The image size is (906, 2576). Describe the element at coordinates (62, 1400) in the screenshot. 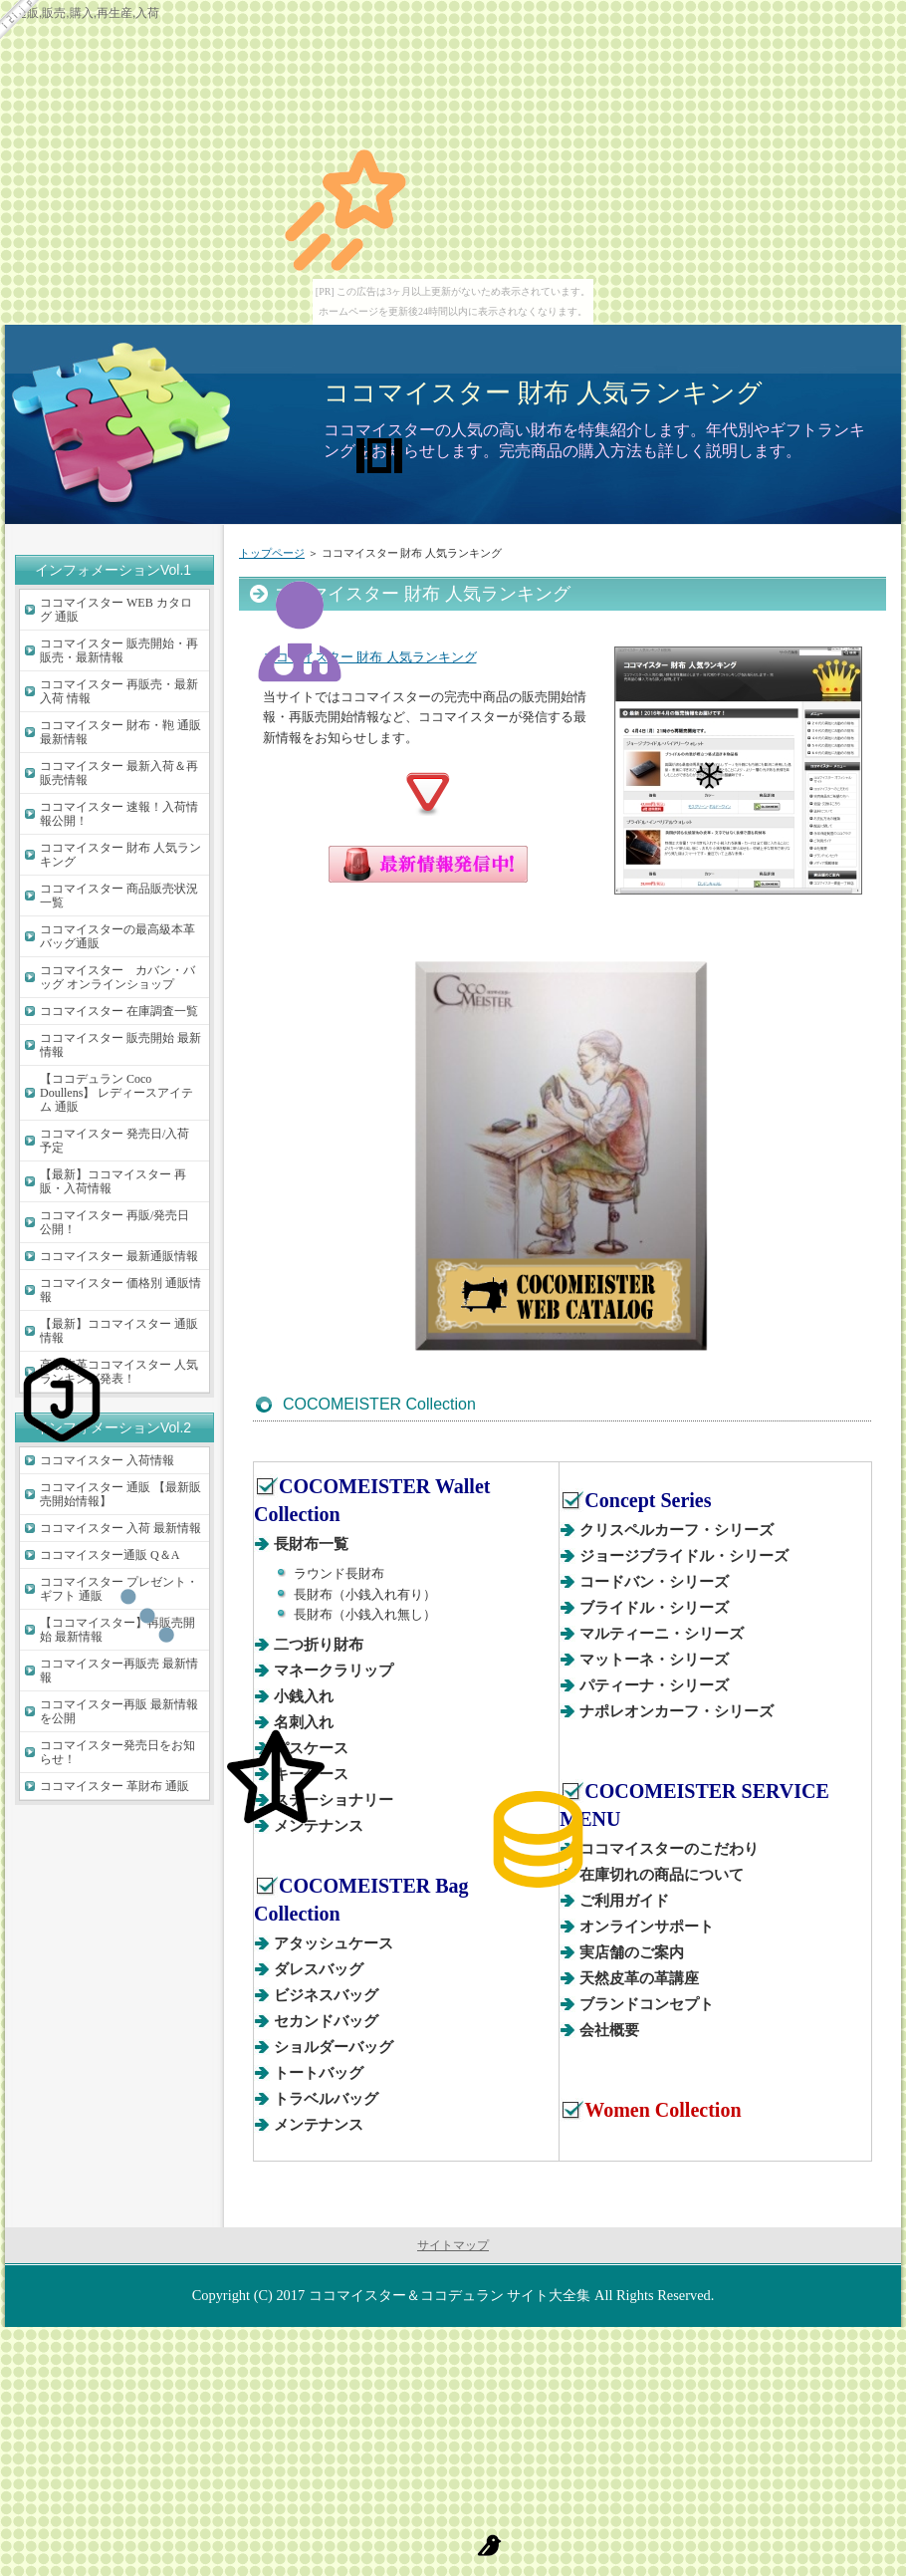

I see `app or service icon with "J" branding` at that location.